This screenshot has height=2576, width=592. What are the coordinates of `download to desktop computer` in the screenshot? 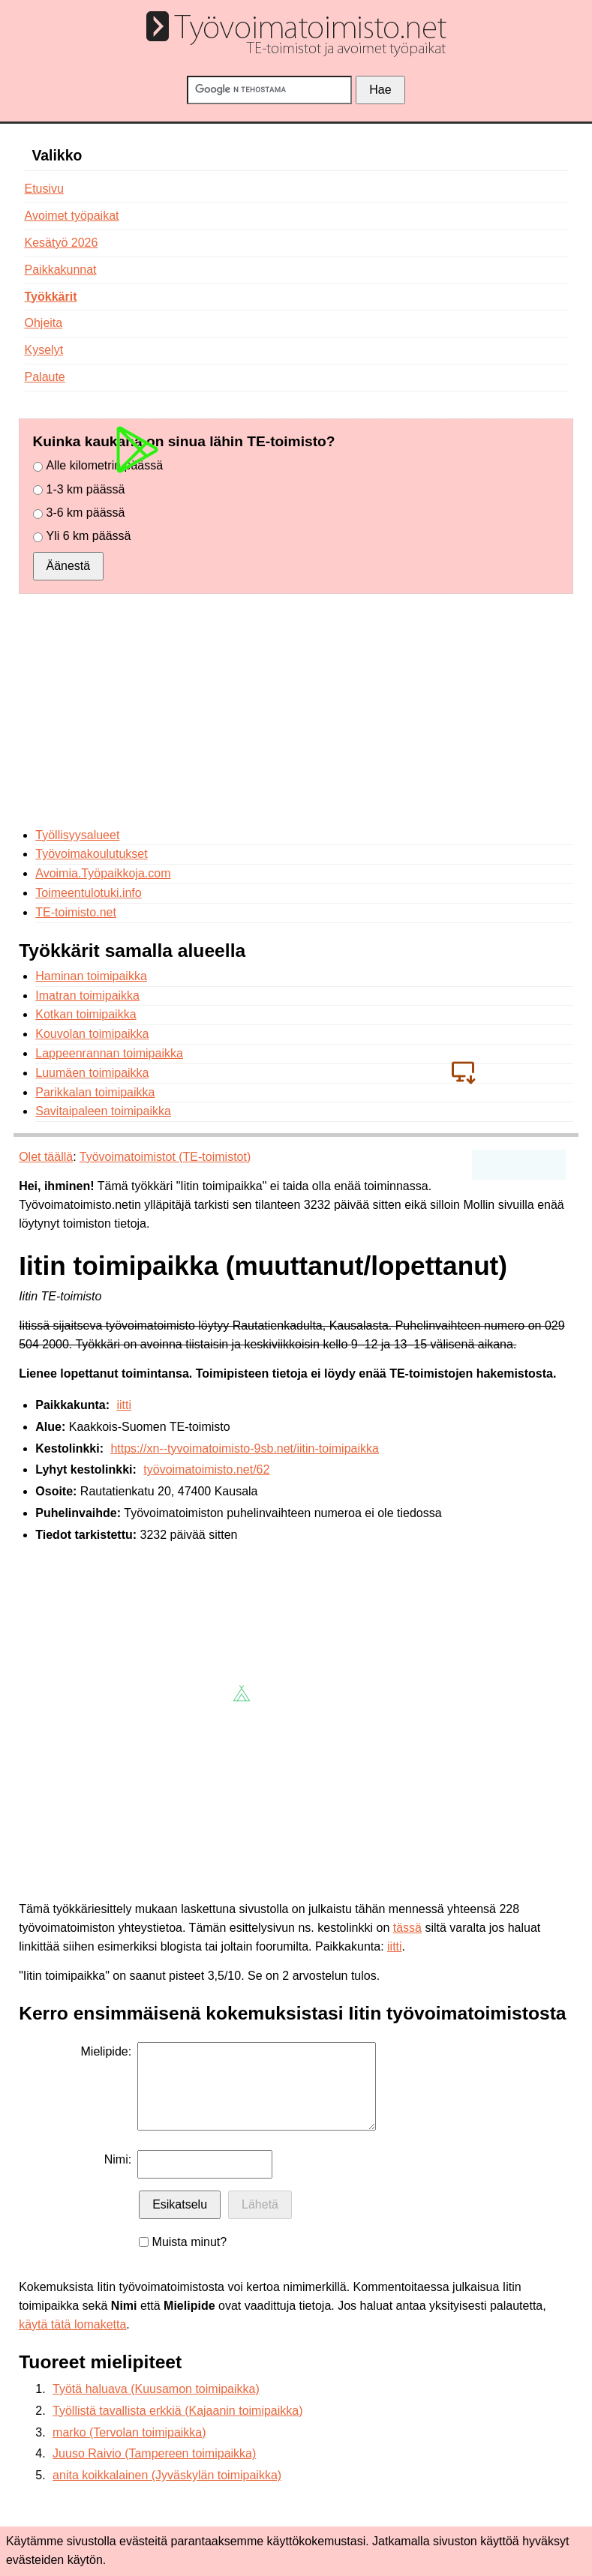 It's located at (463, 1072).